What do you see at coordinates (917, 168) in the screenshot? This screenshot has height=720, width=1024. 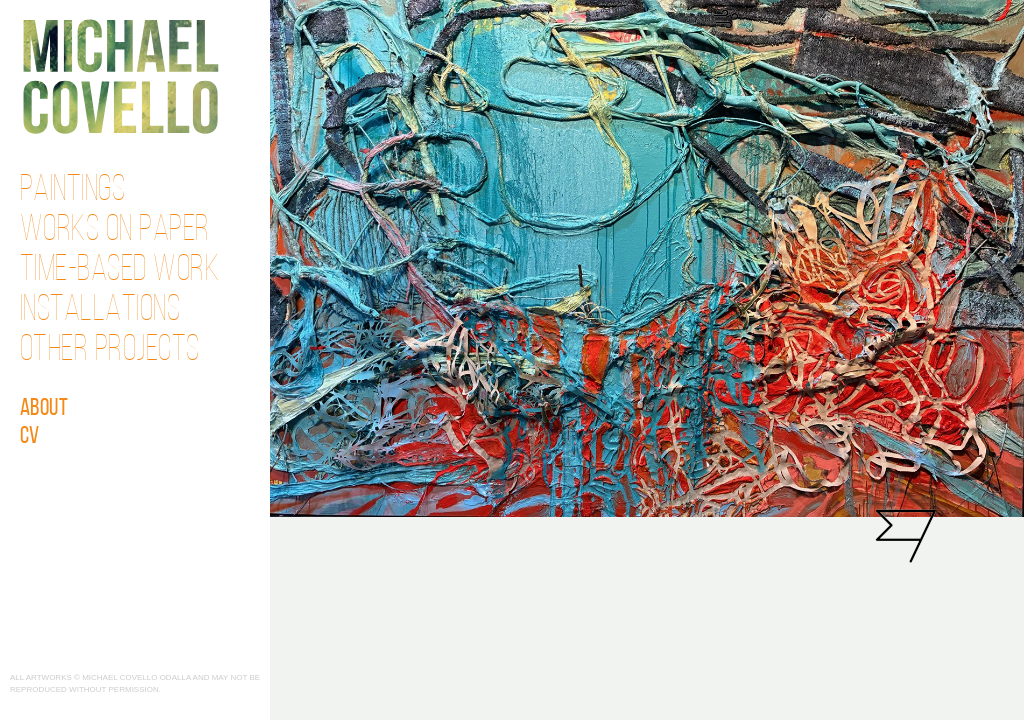 I see `indicates negative feedback or dissatisfaction` at bounding box center [917, 168].